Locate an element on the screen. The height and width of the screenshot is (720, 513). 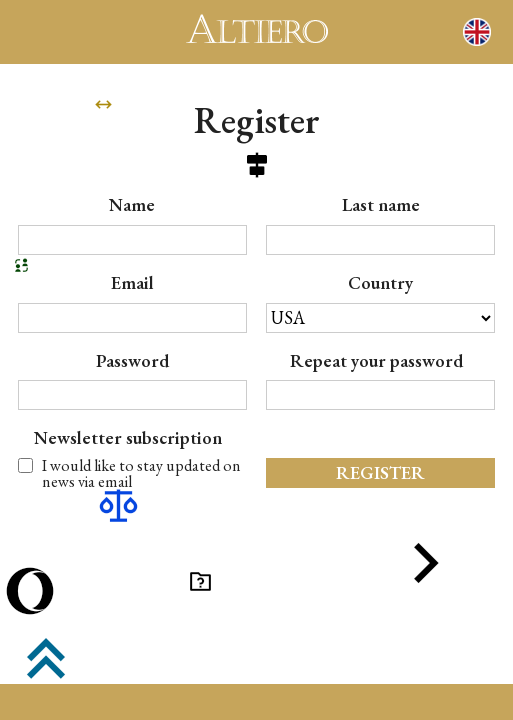
expand content horizontally is located at coordinates (103, 104).